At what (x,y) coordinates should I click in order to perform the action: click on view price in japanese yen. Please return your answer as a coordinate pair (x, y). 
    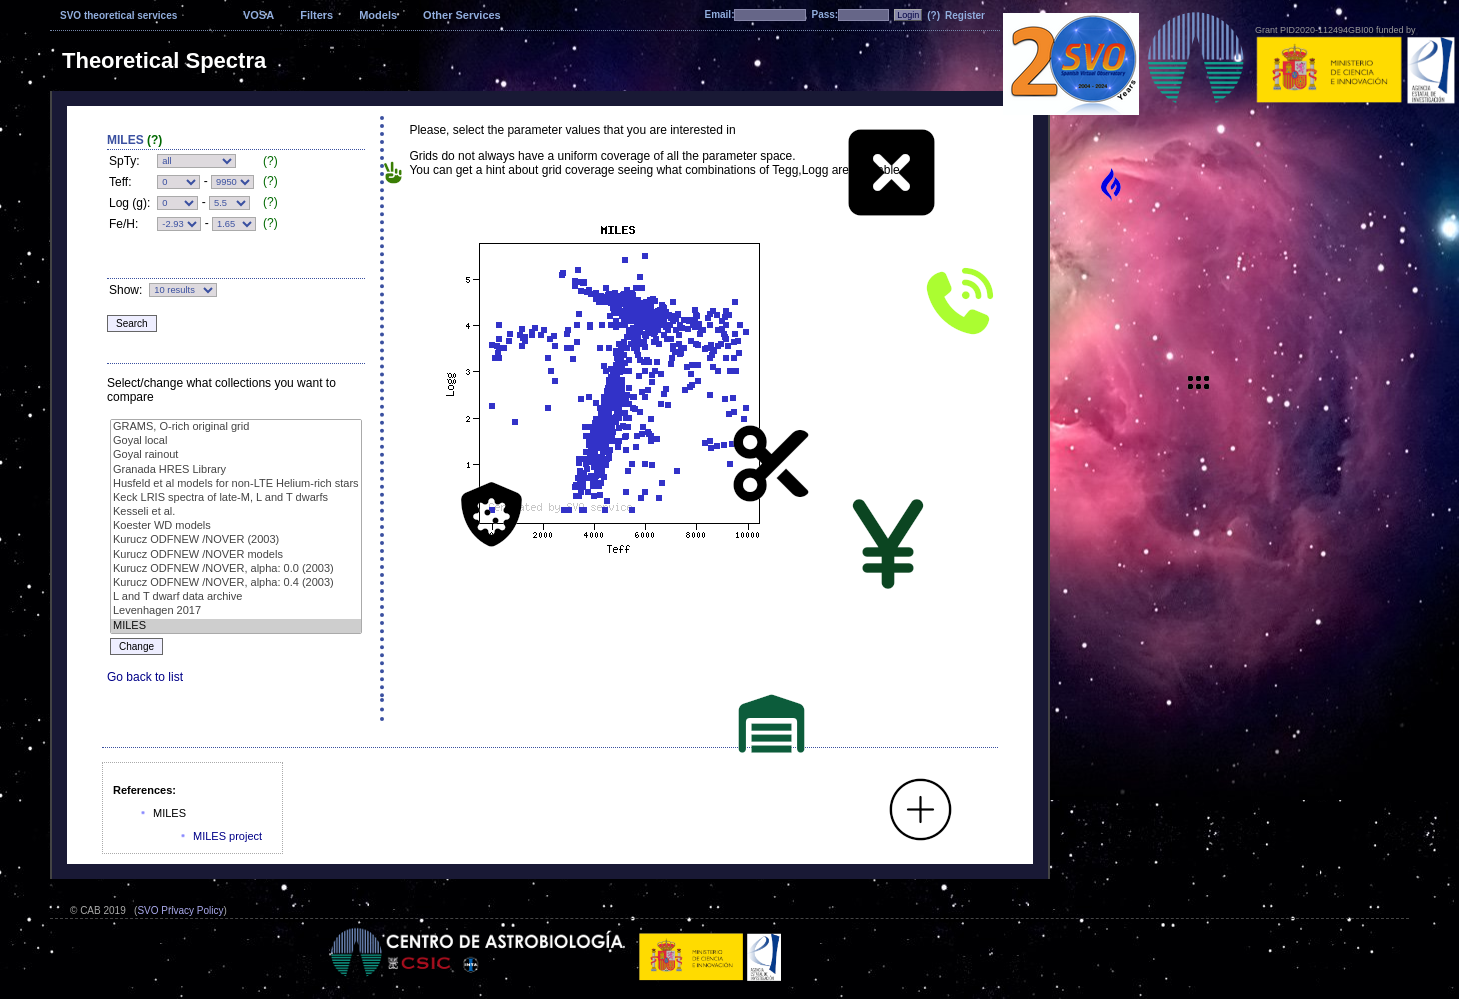
    Looking at the image, I should click on (888, 544).